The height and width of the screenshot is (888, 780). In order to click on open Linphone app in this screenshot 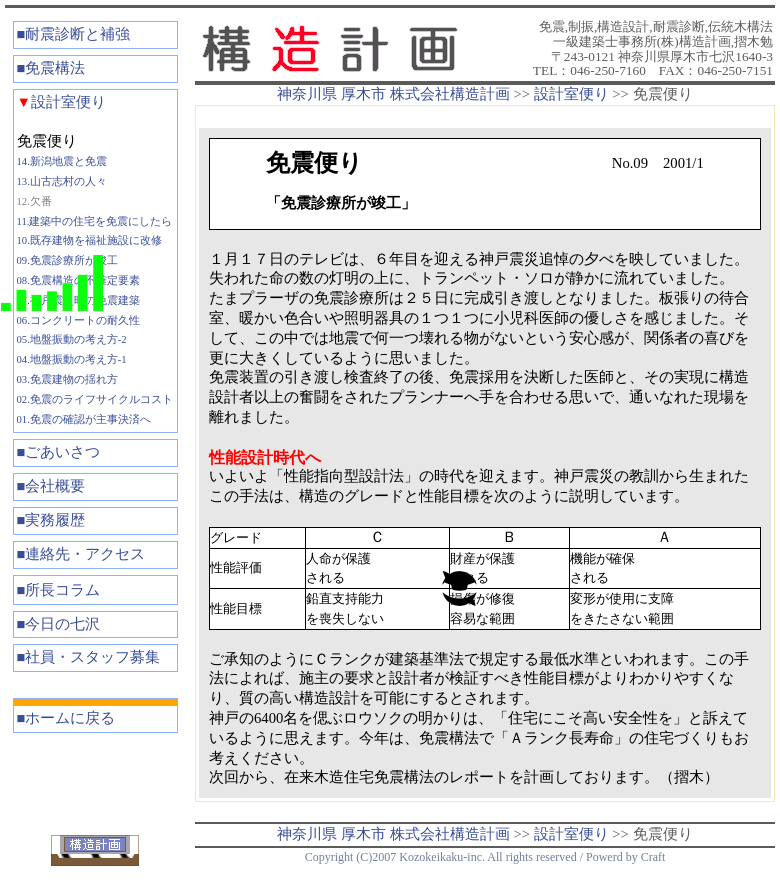, I will do `click(459, 588)`.